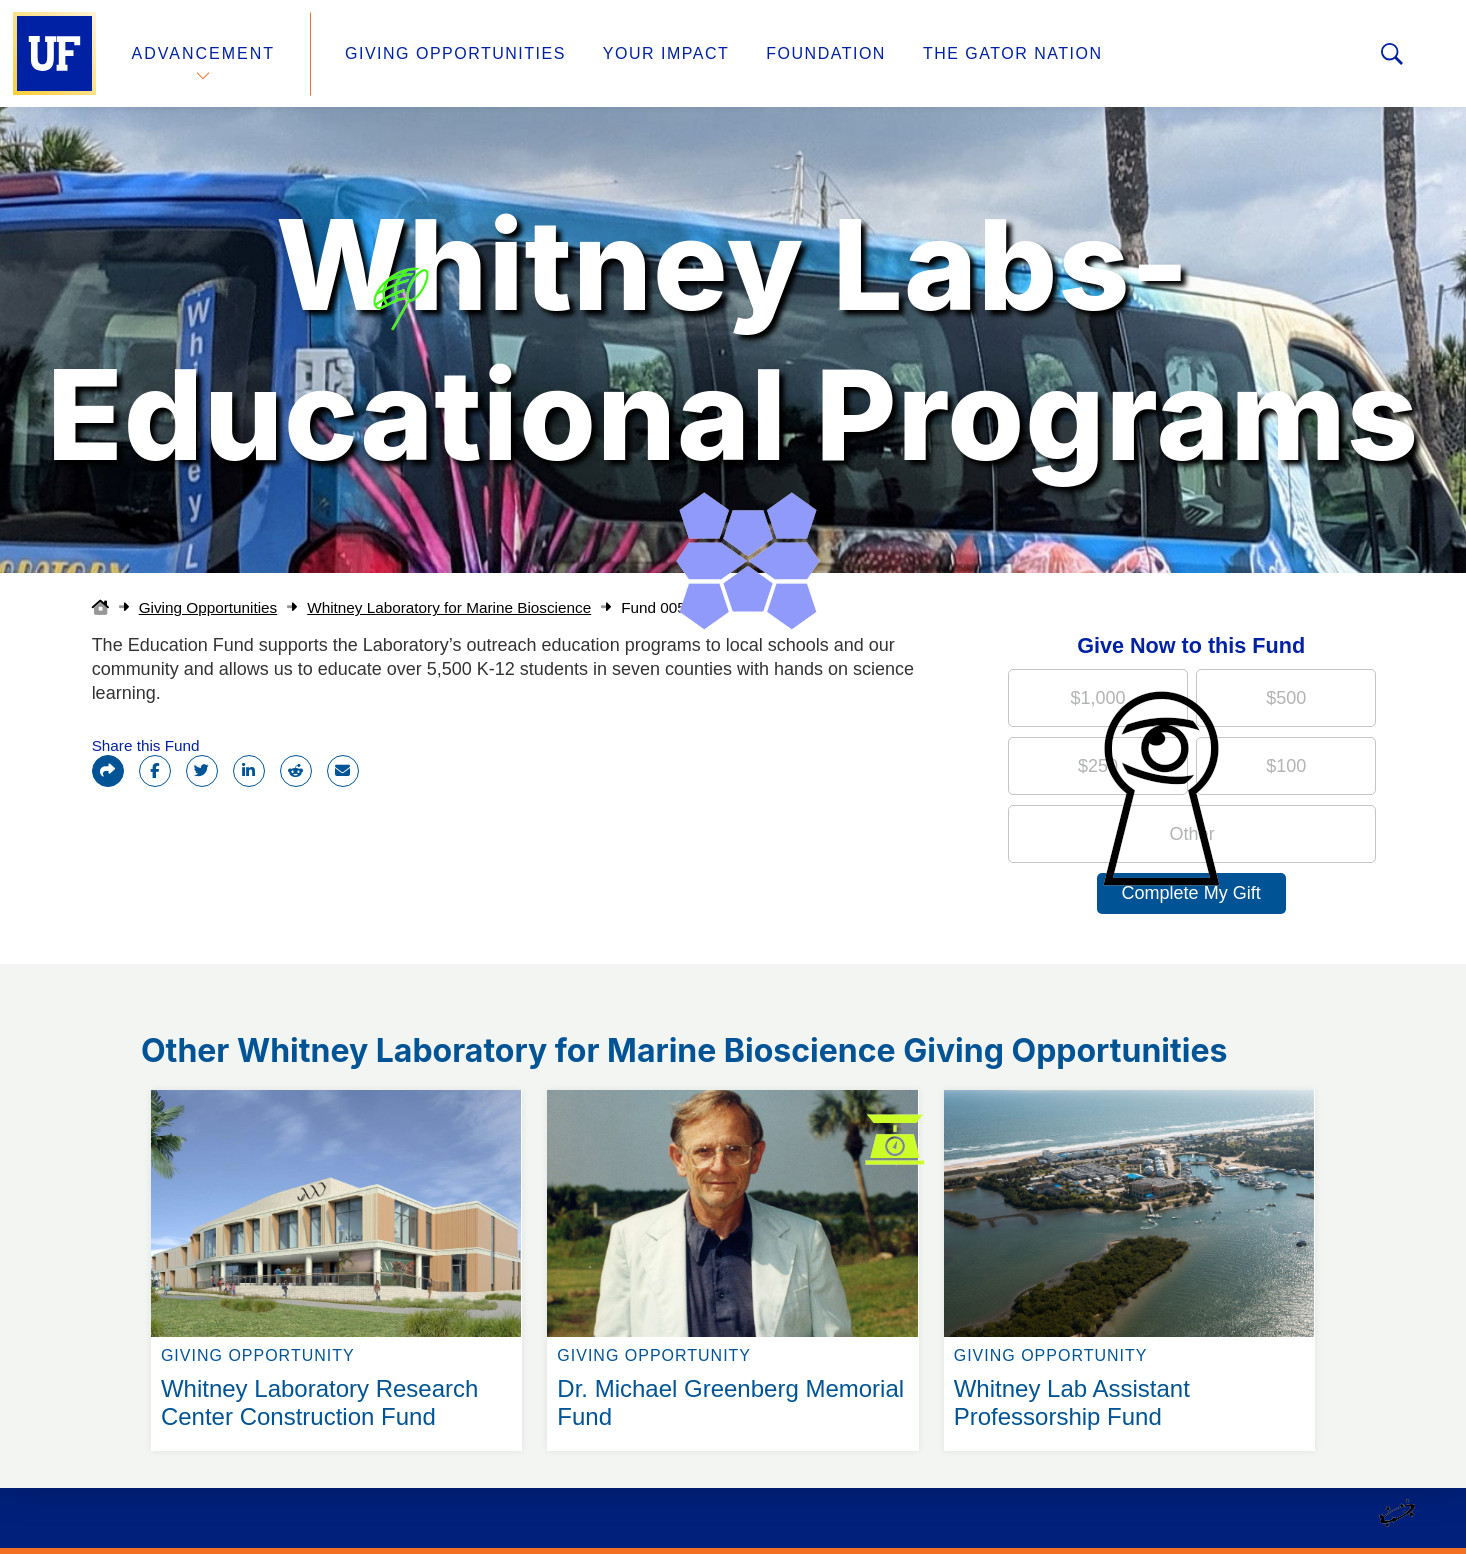 The image size is (1466, 1554). Describe the element at coordinates (748, 561) in the screenshot. I see `decorative geometric pattern element` at that location.